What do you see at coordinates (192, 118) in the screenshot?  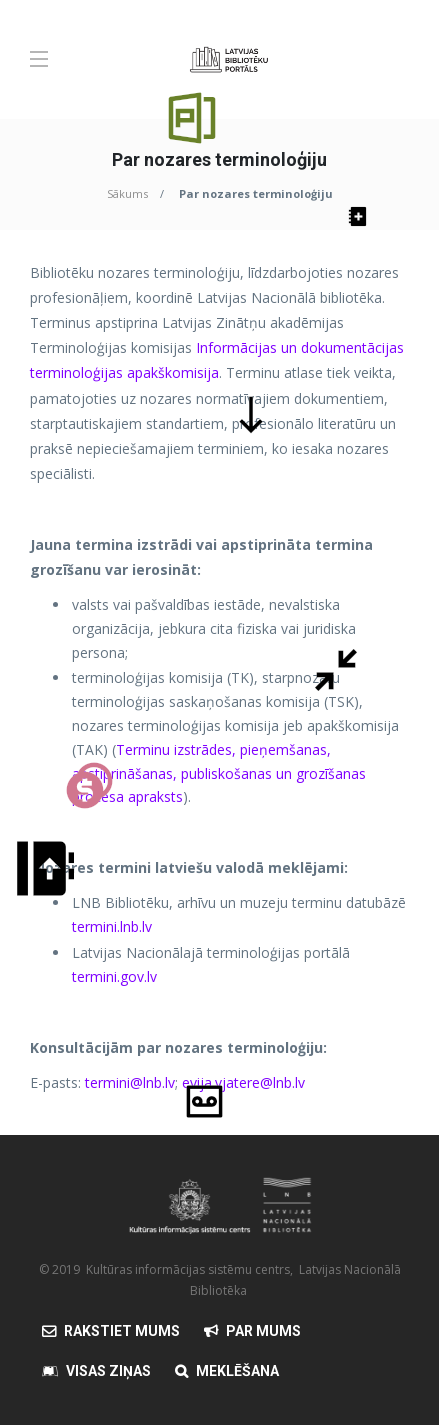 I see `open a PowerPoint presentation file` at bounding box center [192, 118].